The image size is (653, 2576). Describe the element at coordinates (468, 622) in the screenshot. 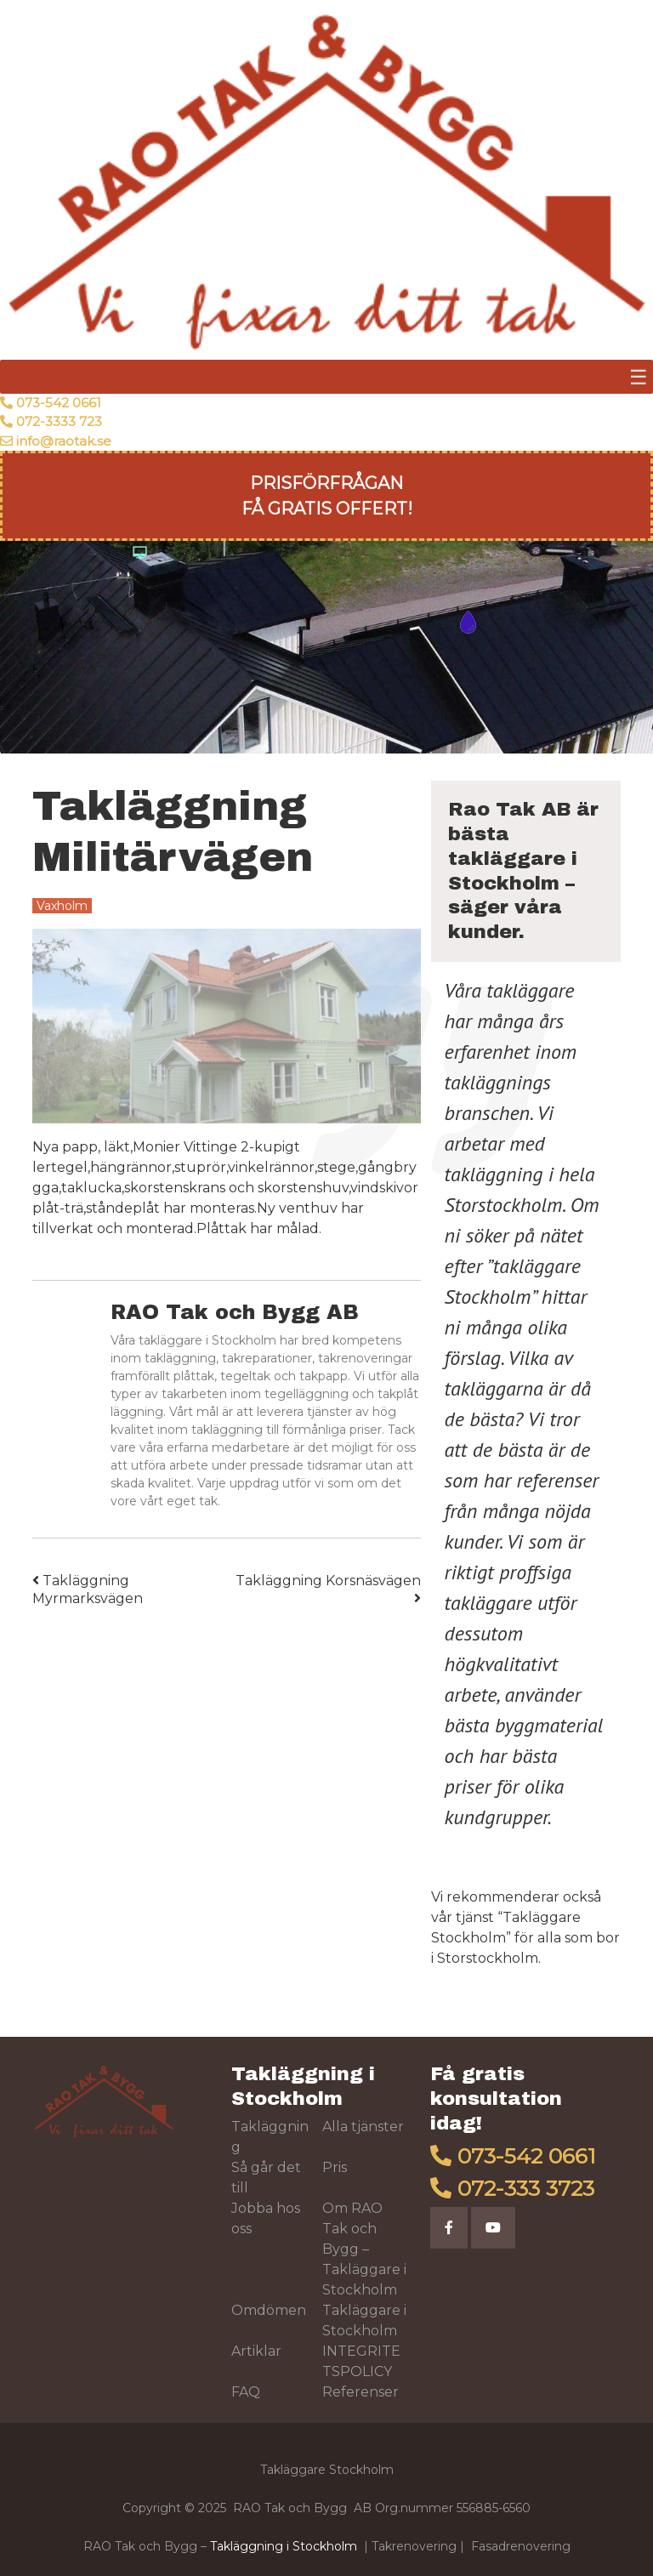

I see `indicates water usage or hydration tracking` at that location.